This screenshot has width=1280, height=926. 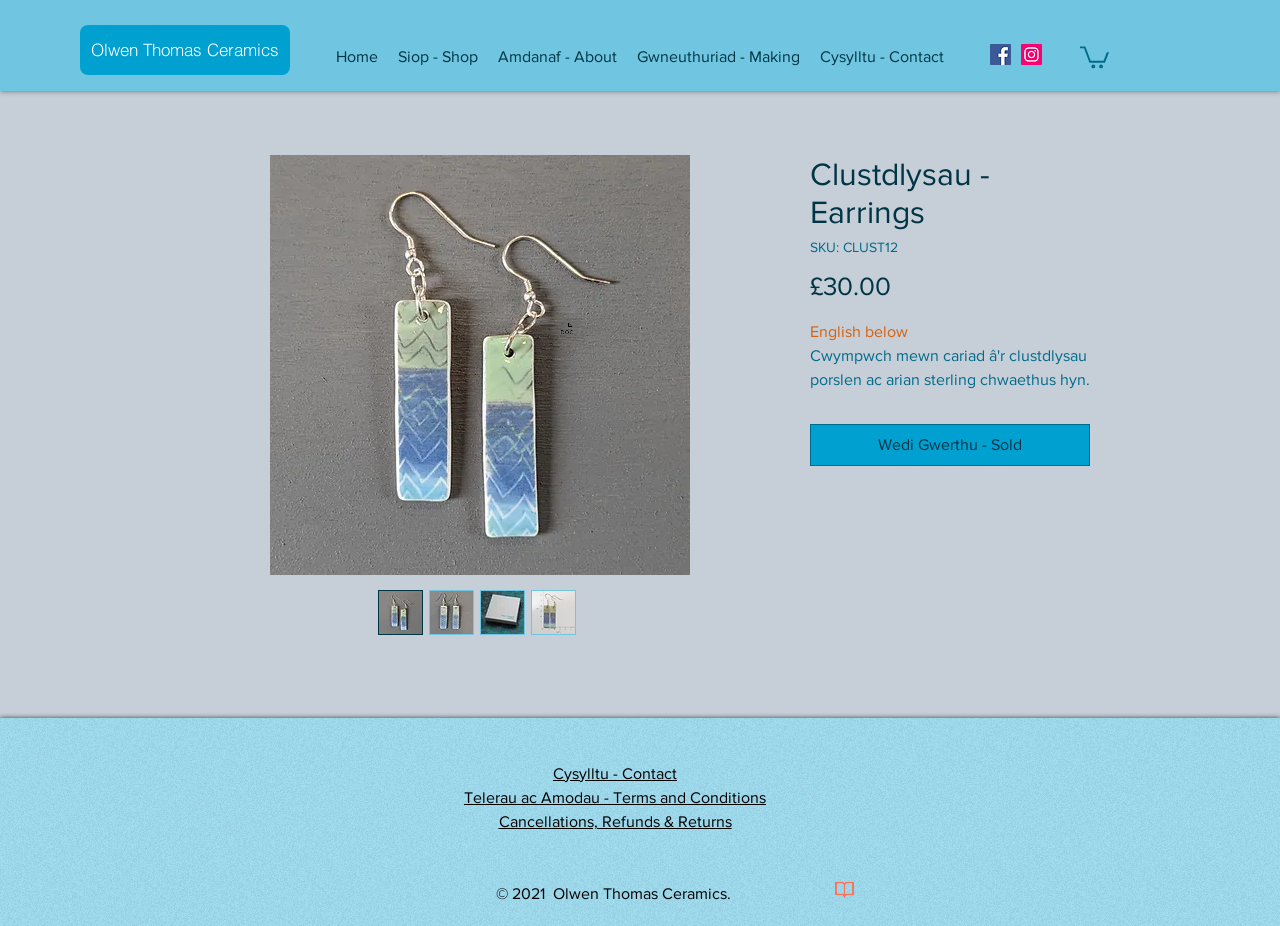 I want to click on open reading mode or e-reader, so click(x=844, y=888).